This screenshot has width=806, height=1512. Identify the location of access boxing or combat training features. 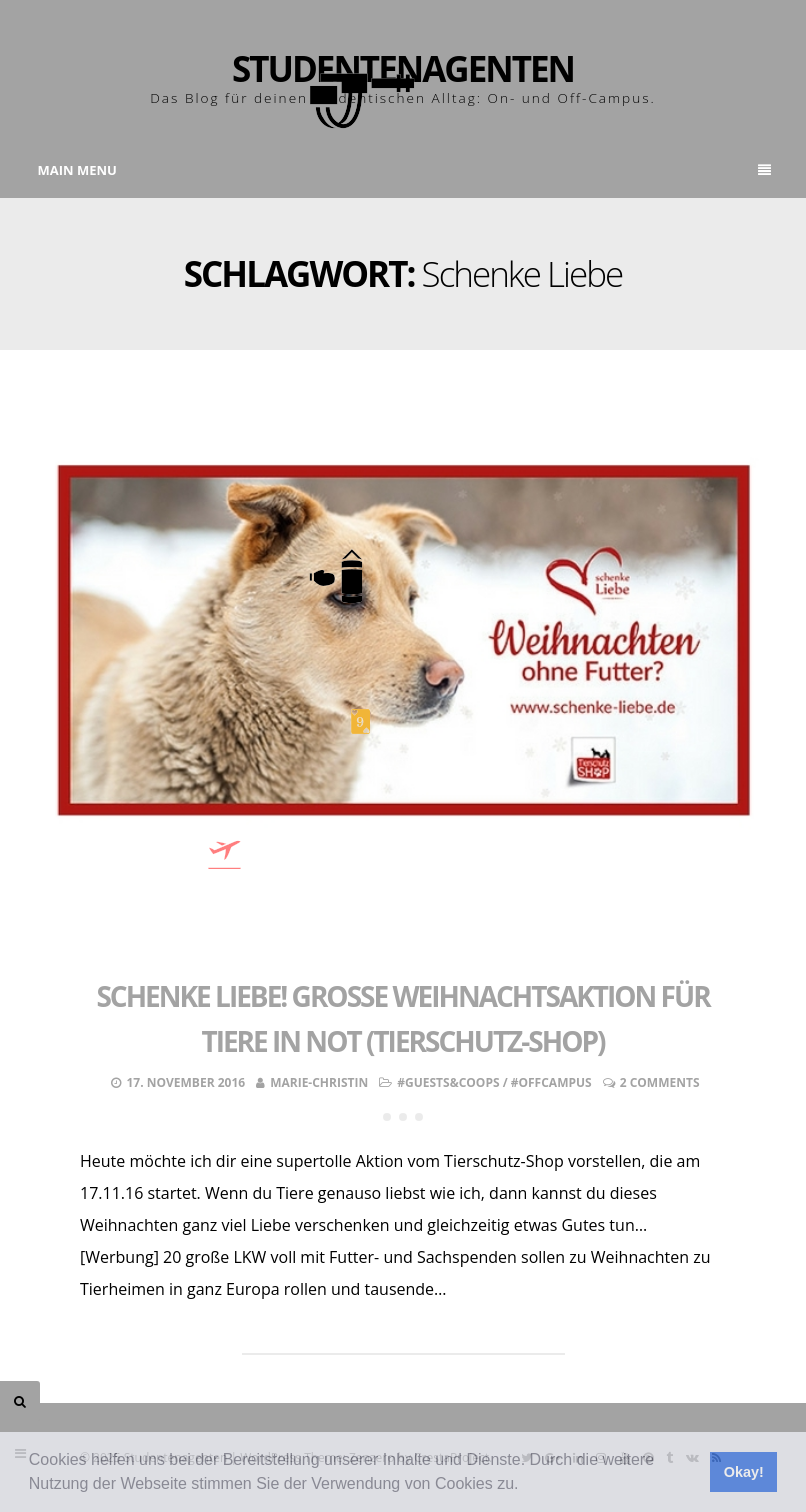
(337, 577).